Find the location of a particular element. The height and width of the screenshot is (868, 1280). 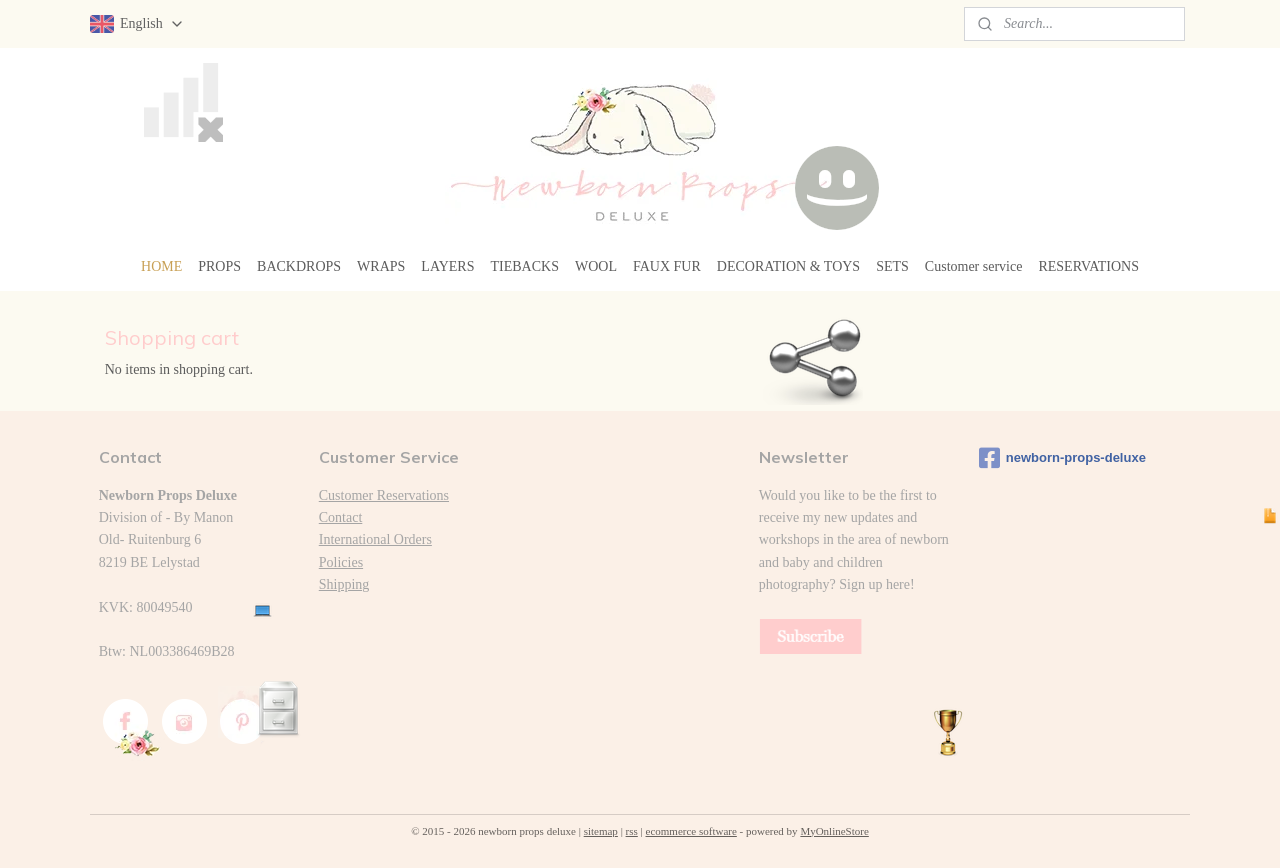

a compressed package or archive file is located at coordinates (1270, 516).